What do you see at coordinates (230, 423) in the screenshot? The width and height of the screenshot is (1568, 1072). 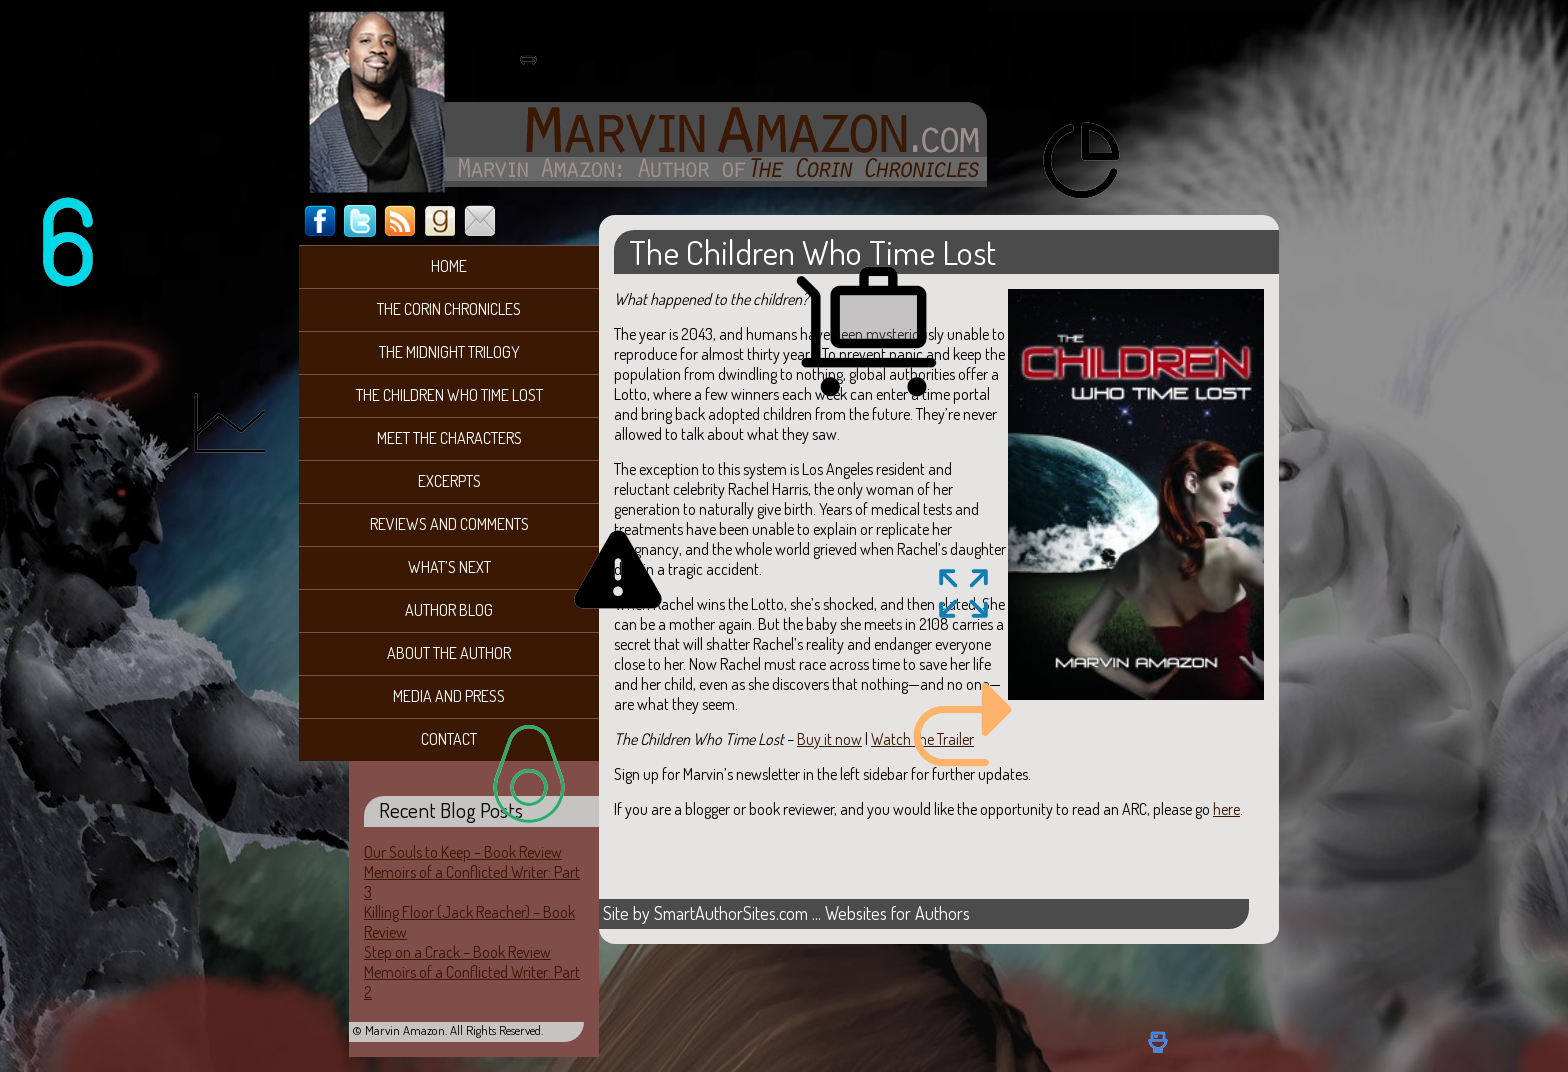 I see `view analytics or performance data` at bounding box center [230, 423].